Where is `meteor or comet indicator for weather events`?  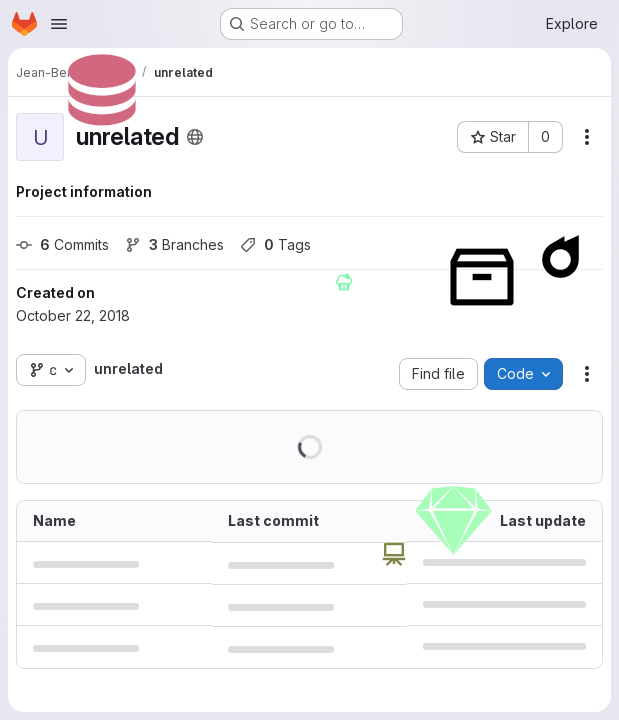 meteor or comet indicator for weather events is located at coordinates (560, 257).